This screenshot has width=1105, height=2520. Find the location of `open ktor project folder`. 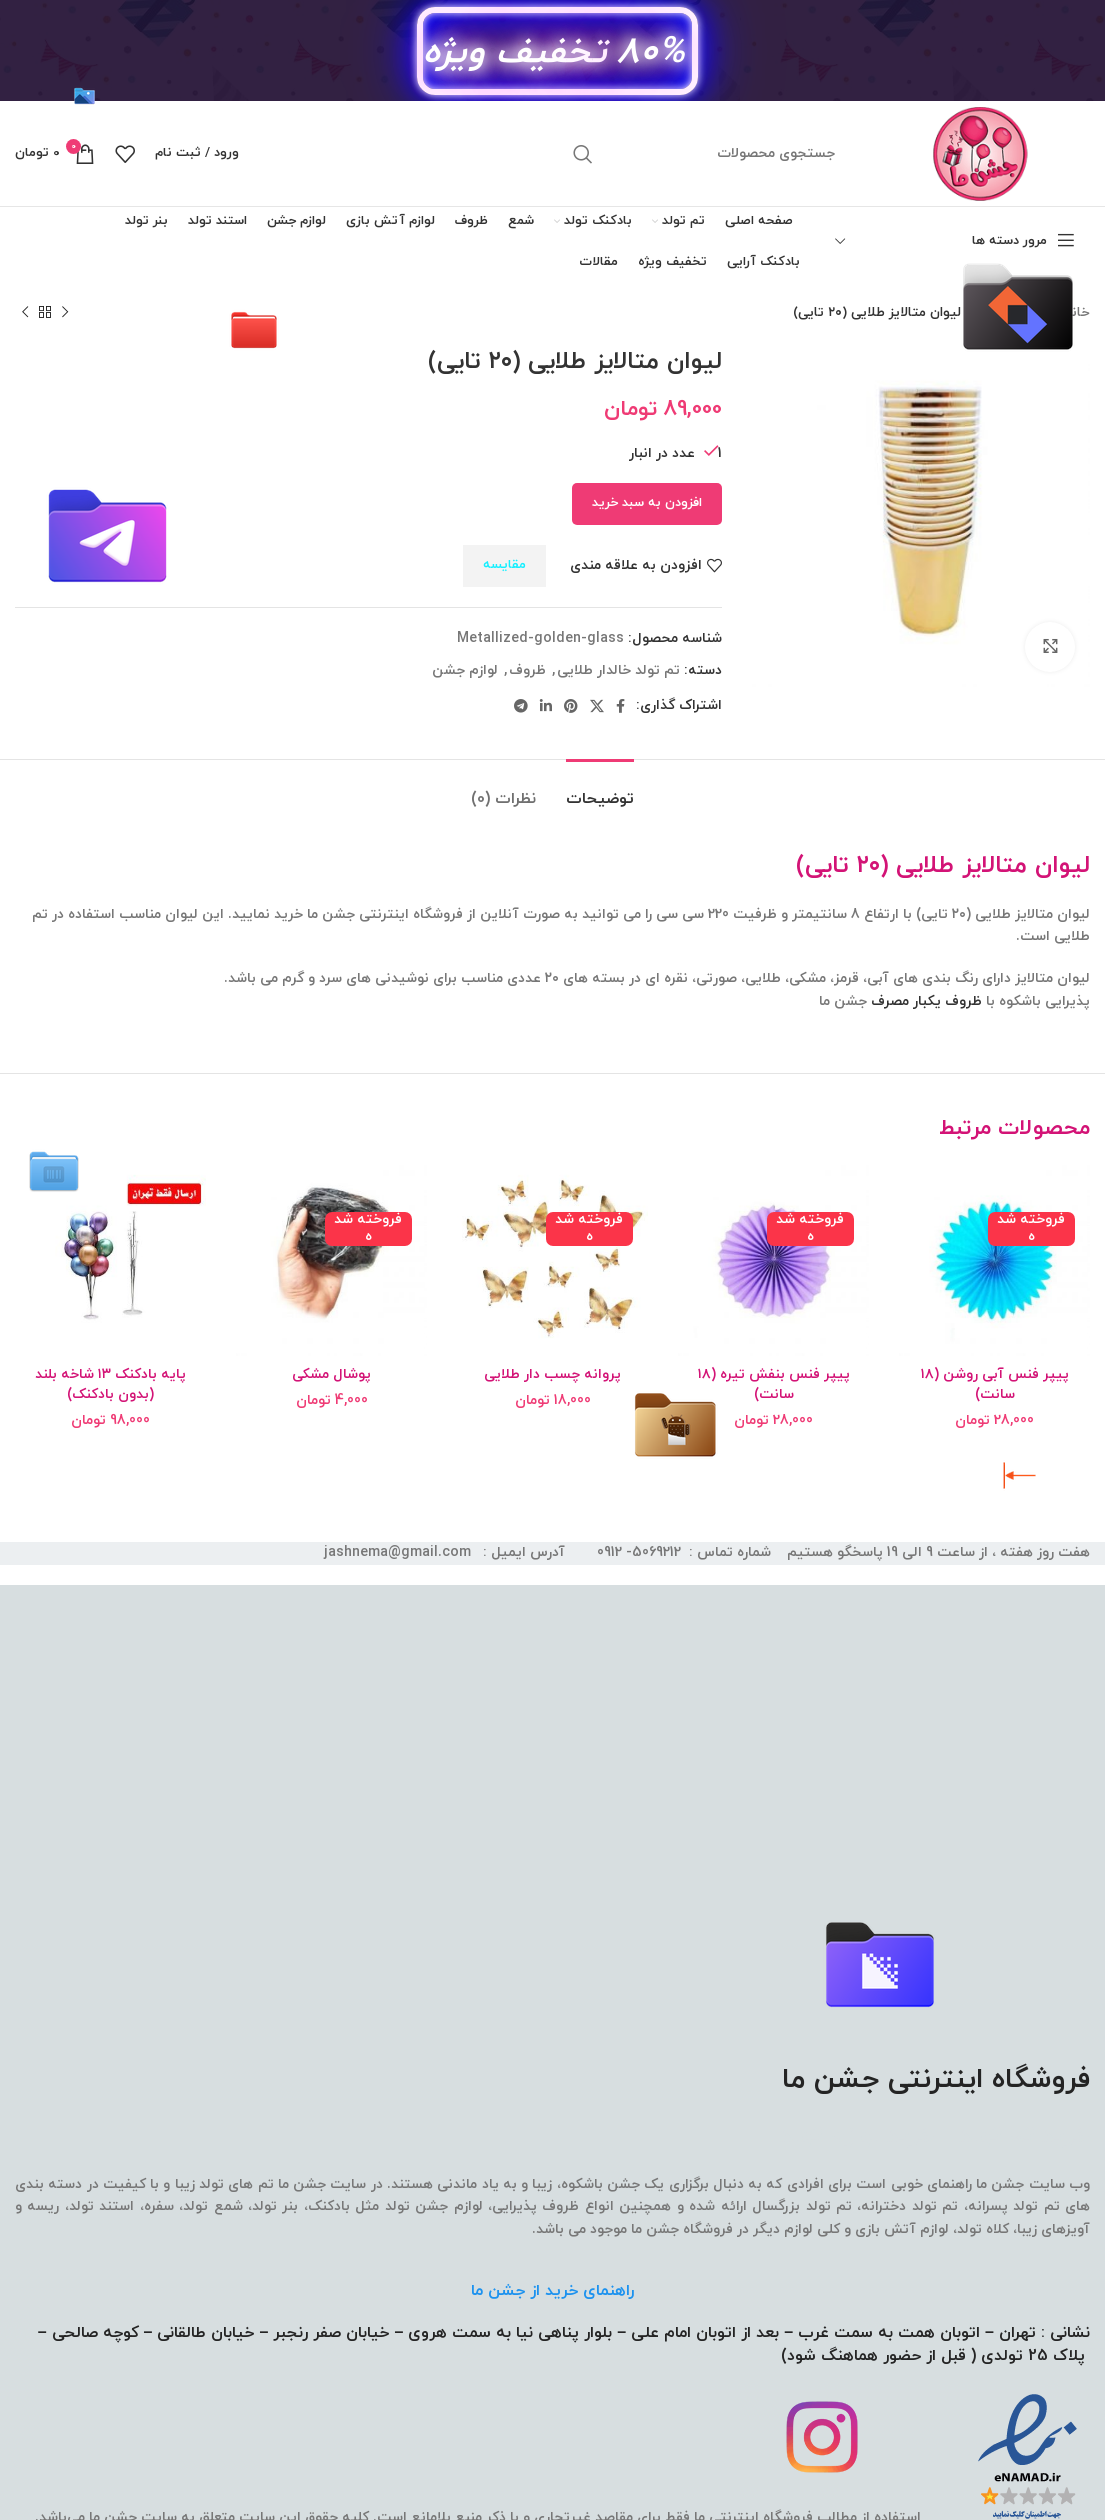

open ktor project folder is located at coordinates (1017, 309).